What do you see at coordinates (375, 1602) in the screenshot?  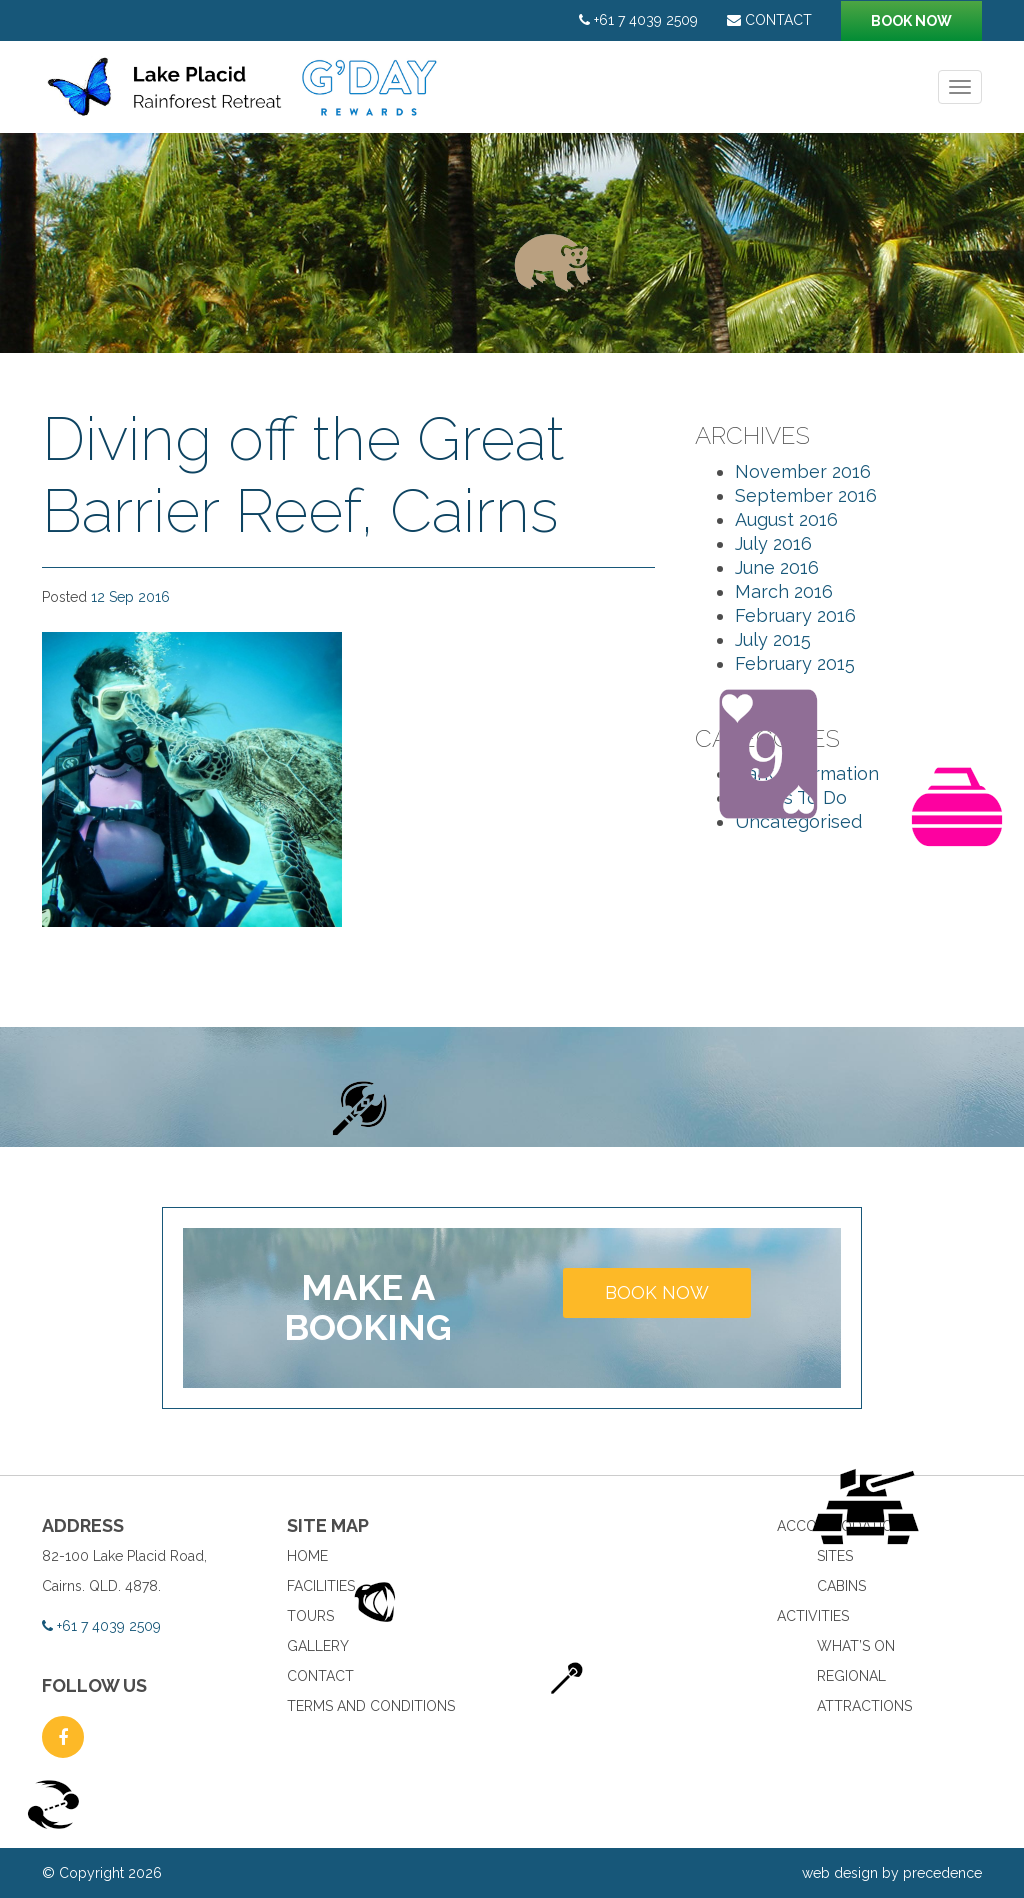 I see `indicates a beast or creature type in a game interface` at bounding box center [375, 1602].